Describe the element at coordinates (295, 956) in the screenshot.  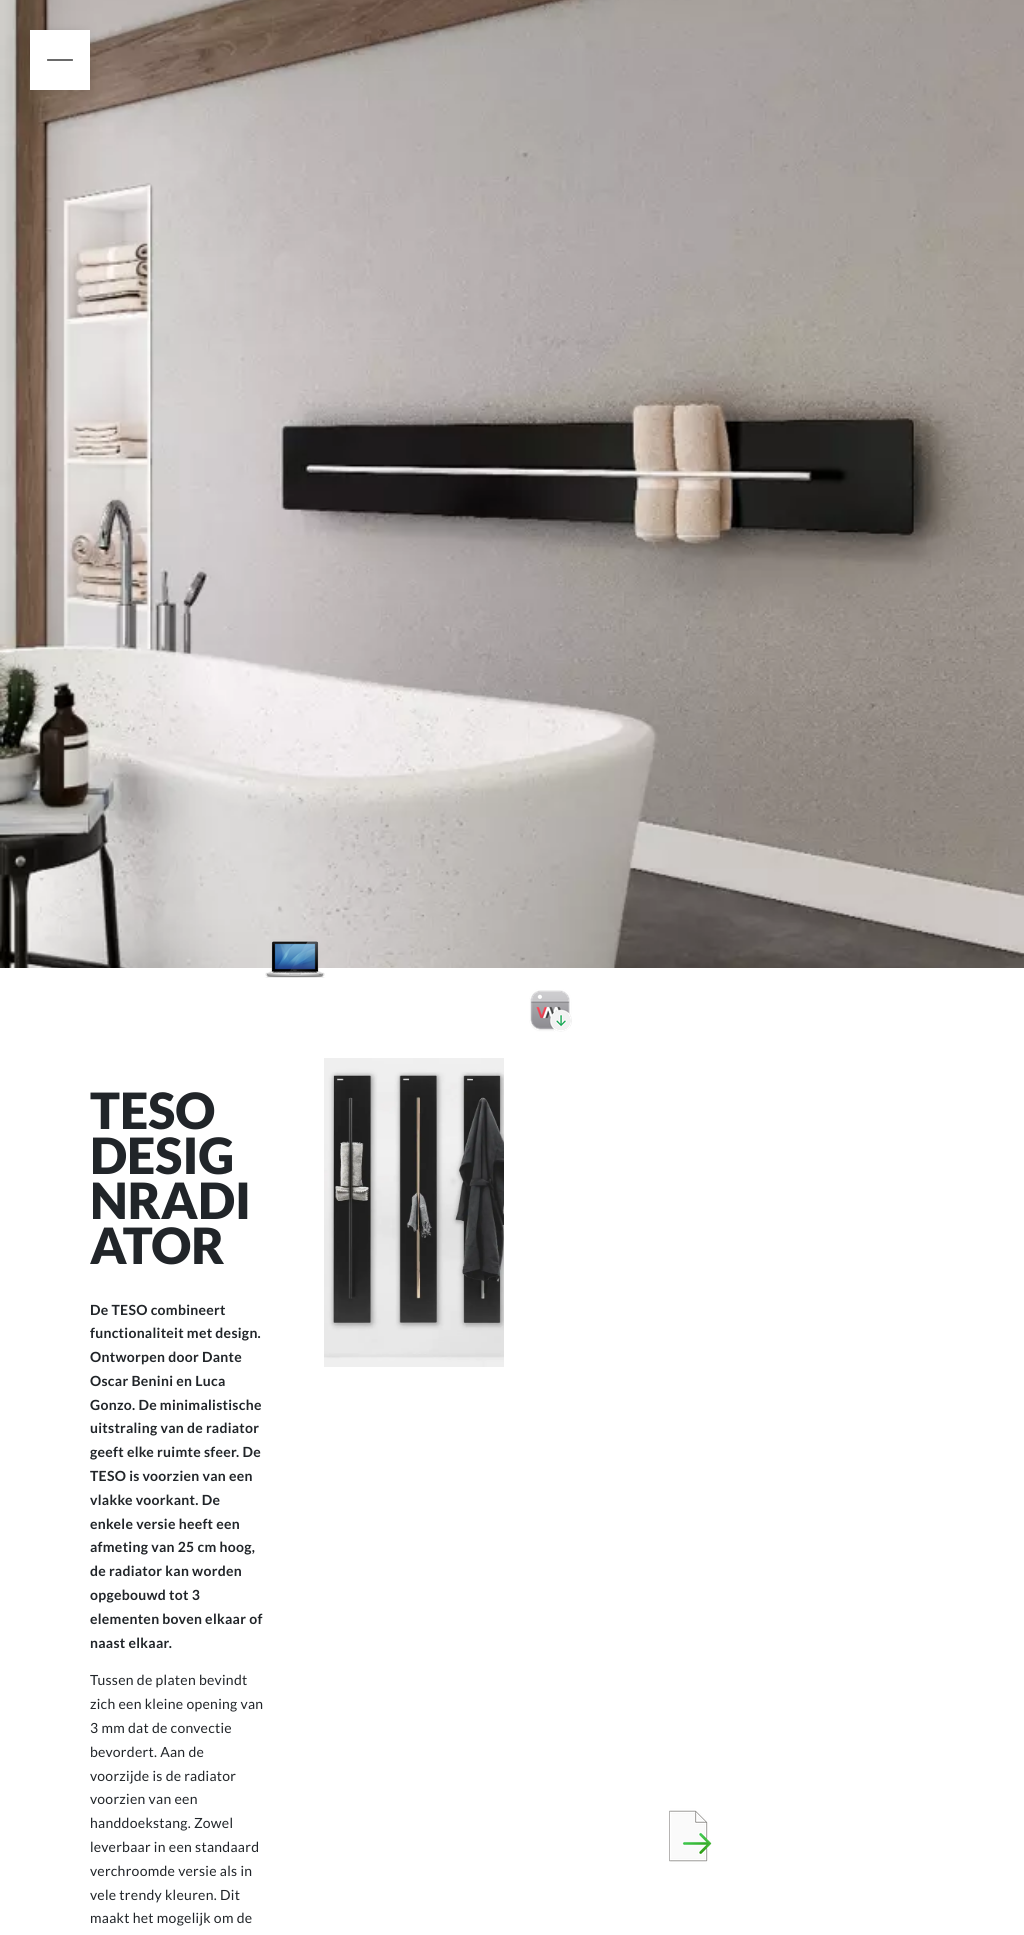
I see `represents this macbook in system preferences or device settings` at that location.